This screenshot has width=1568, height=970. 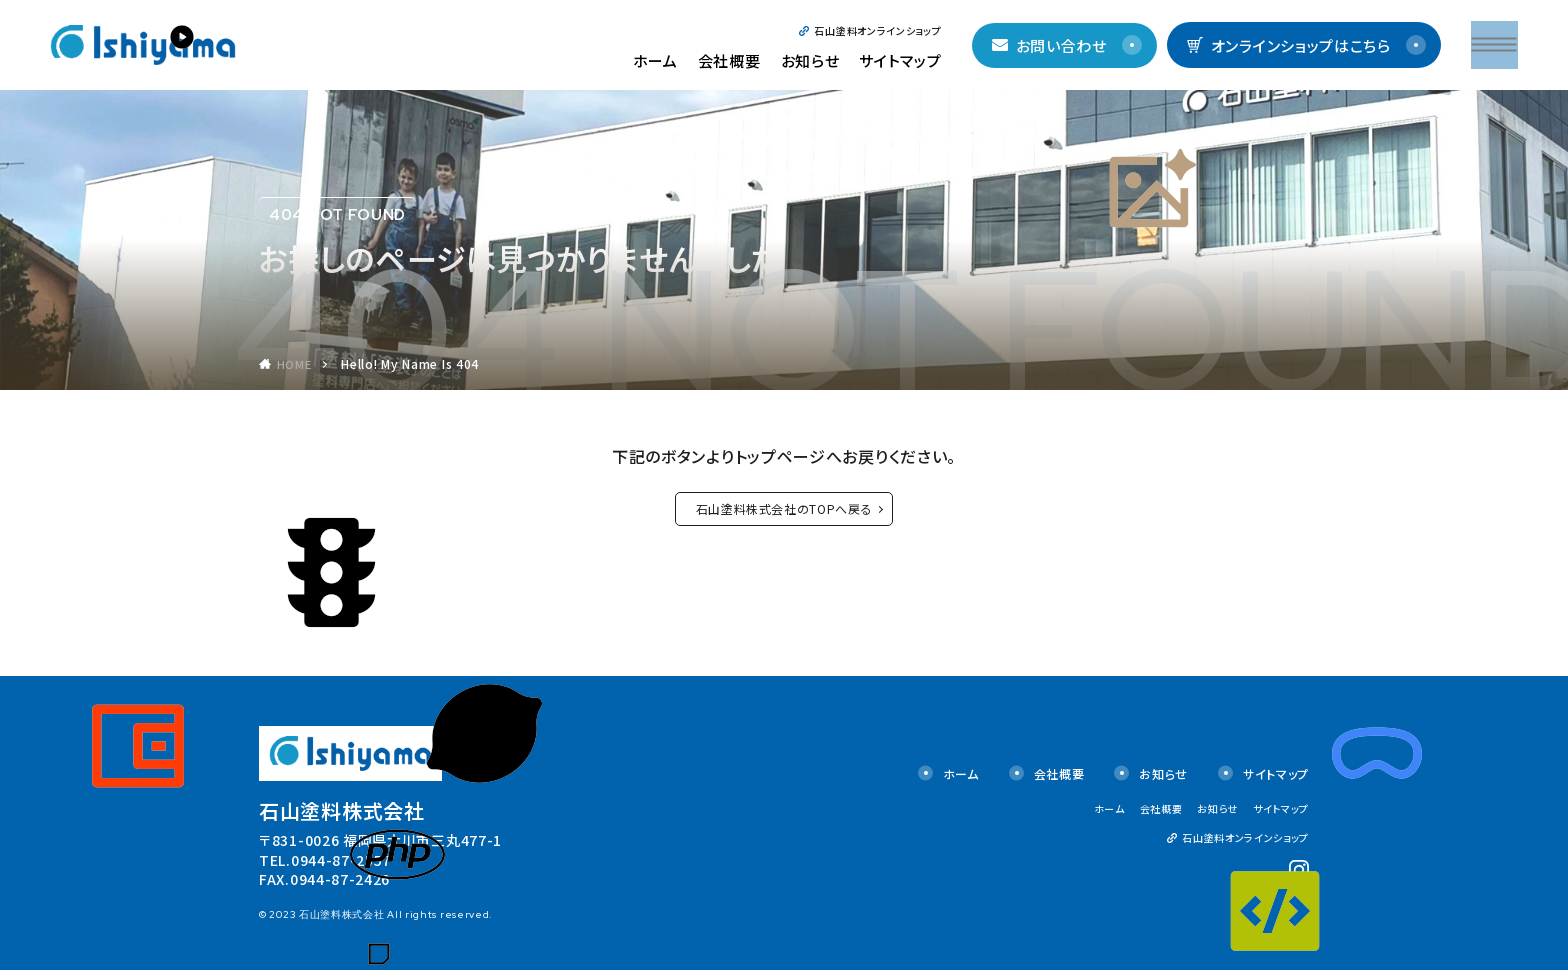 What do you see at coordinates (1149, 192) in the screenshot?
I see `generate or enhance an image using AI` at bounding box center [1149, 192].